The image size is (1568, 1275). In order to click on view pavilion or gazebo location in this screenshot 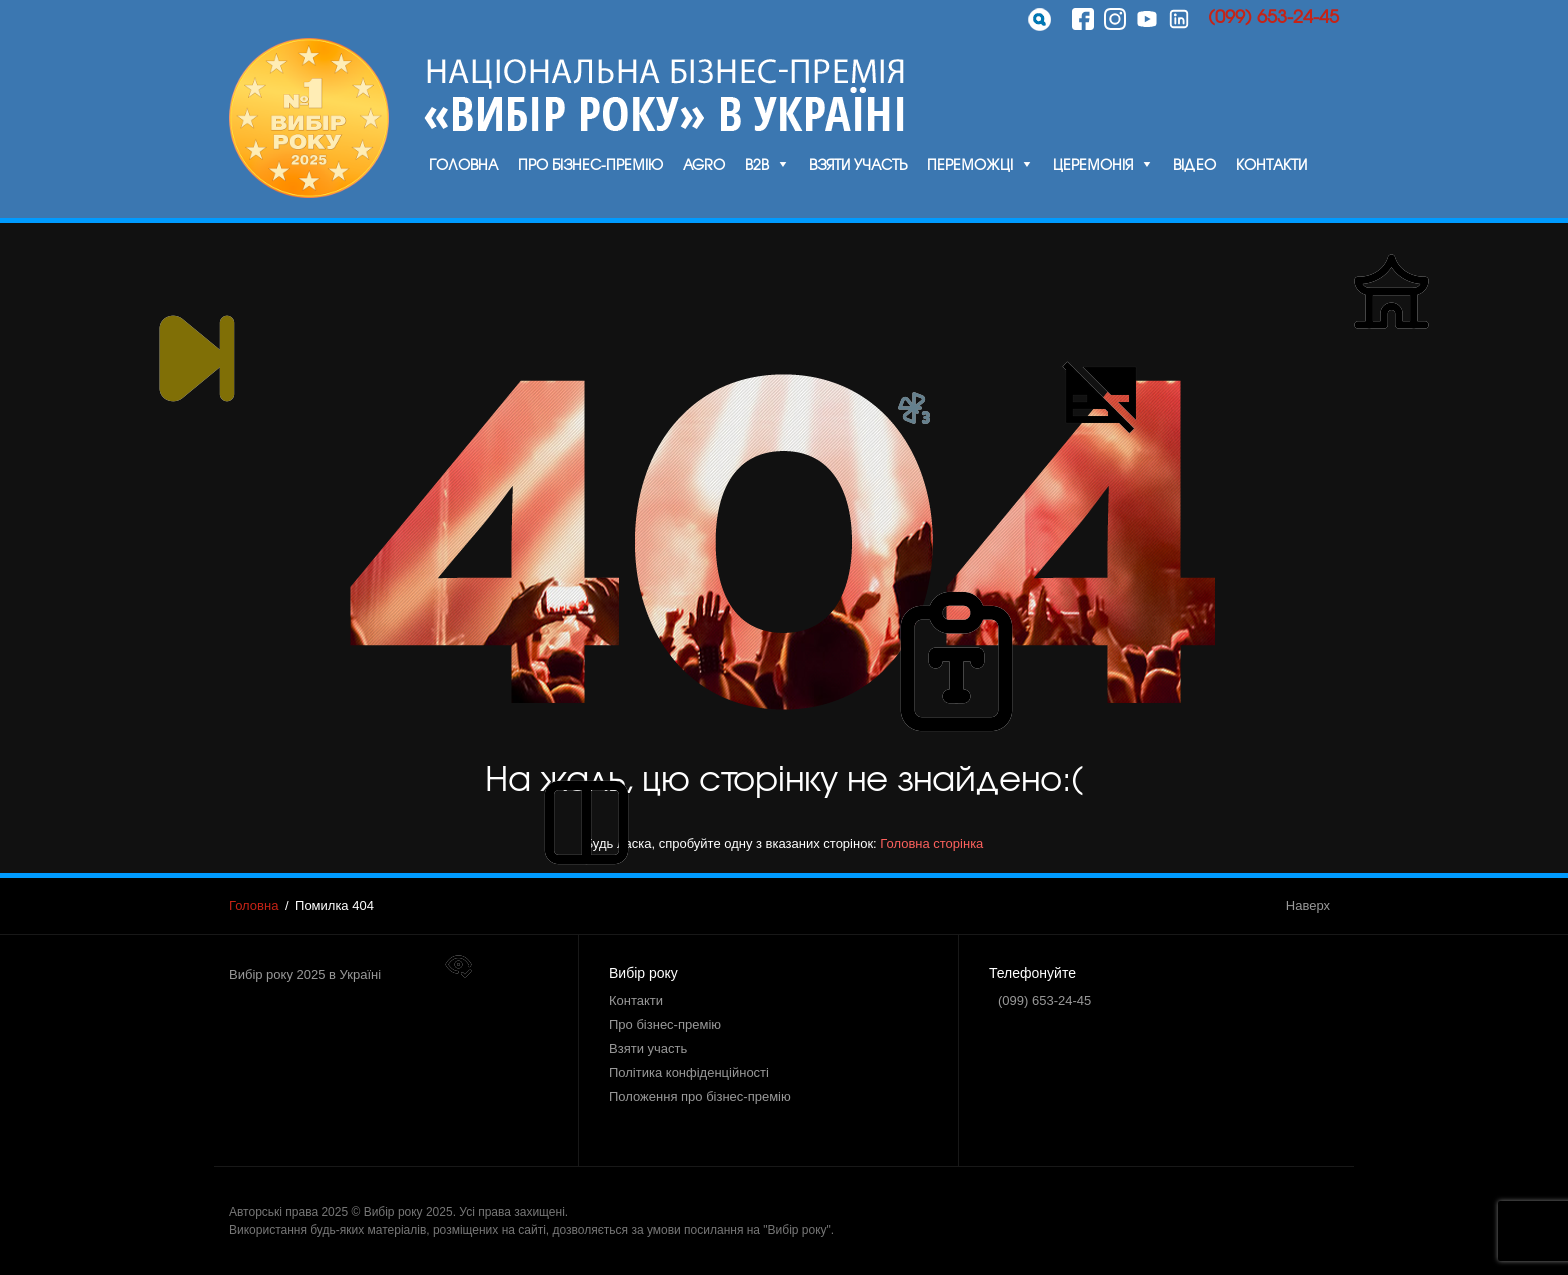, I will do `click(1391, 291)`.